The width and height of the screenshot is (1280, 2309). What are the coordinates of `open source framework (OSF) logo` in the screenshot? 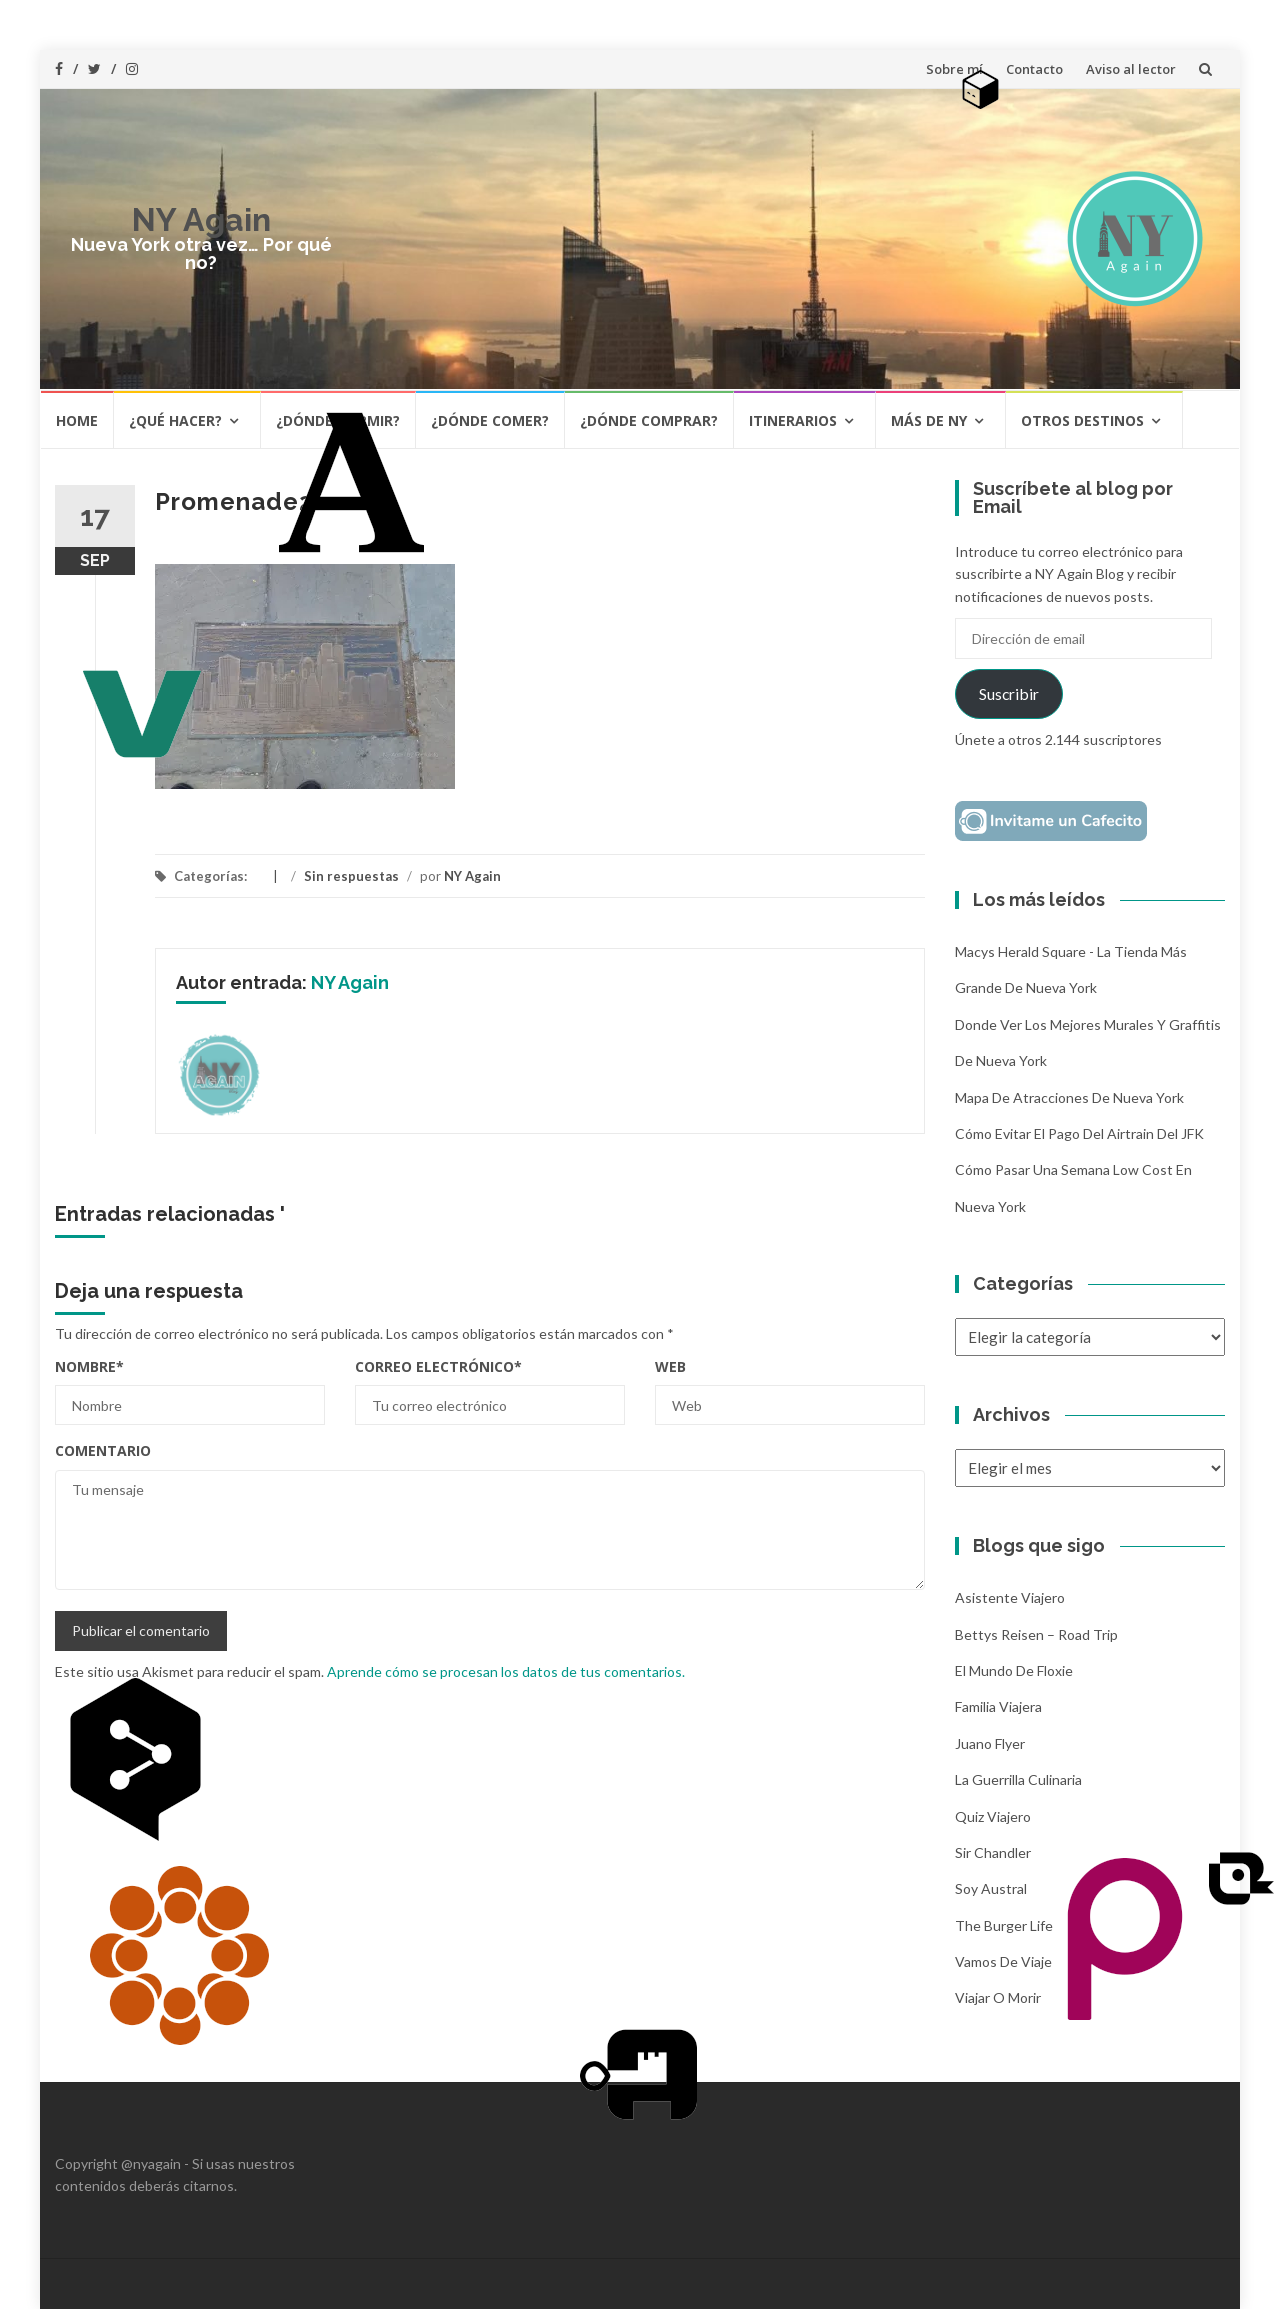 It's located at (179, 1955).